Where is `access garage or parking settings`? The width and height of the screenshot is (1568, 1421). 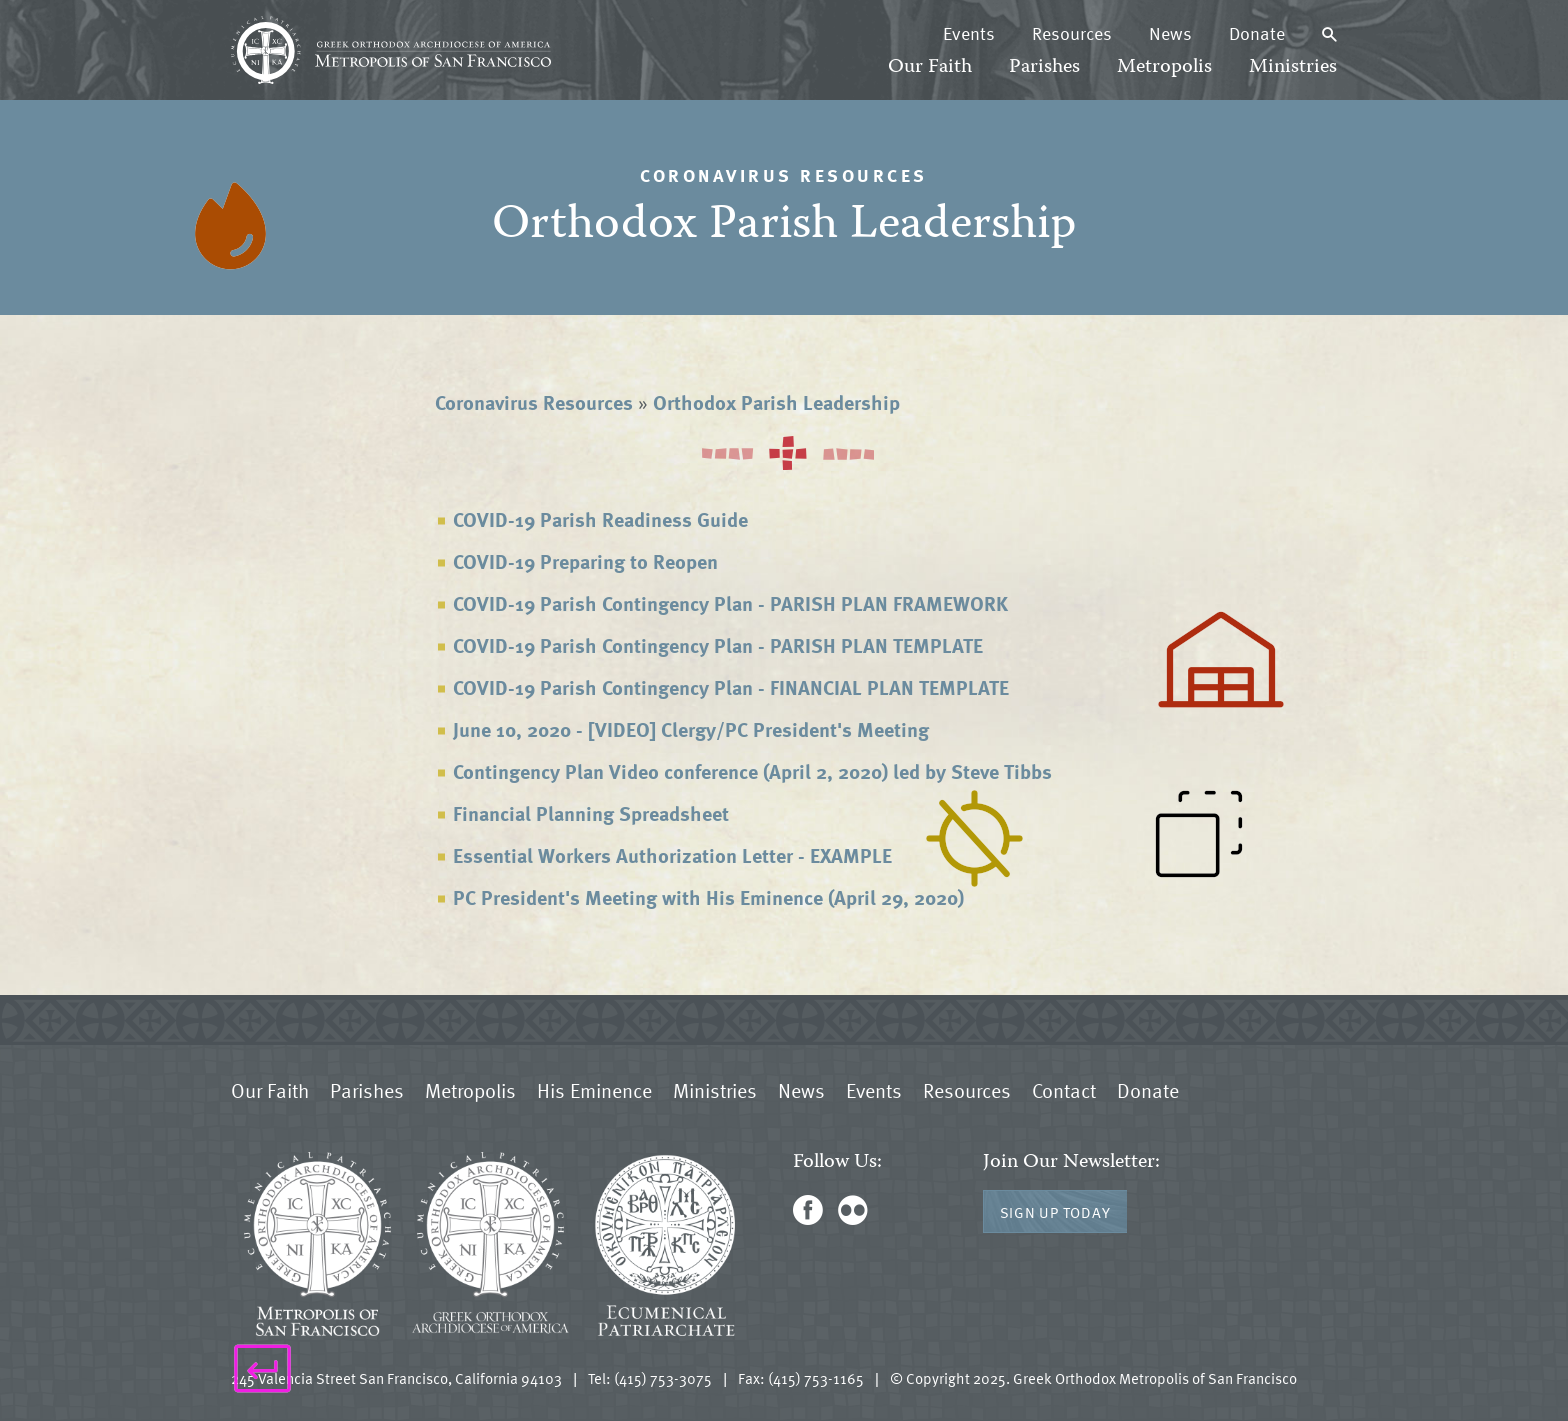
access garage or parking settings is located at coordinates (1221, 666).